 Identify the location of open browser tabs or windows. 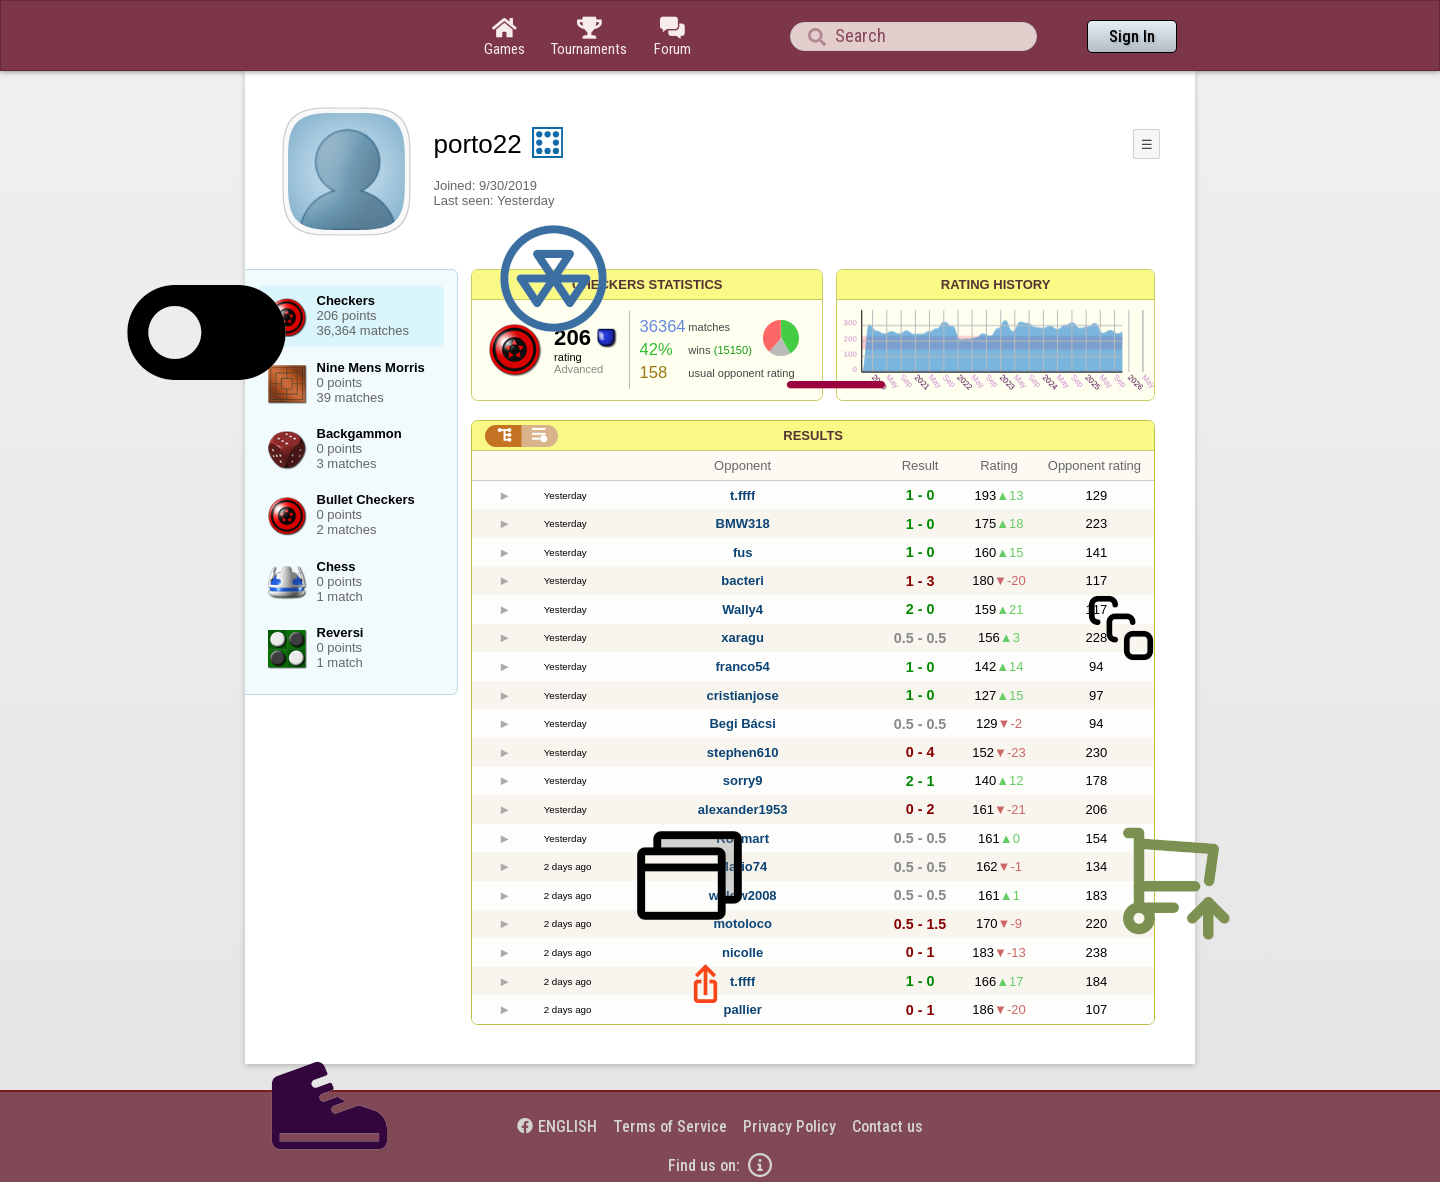
(689, 875).